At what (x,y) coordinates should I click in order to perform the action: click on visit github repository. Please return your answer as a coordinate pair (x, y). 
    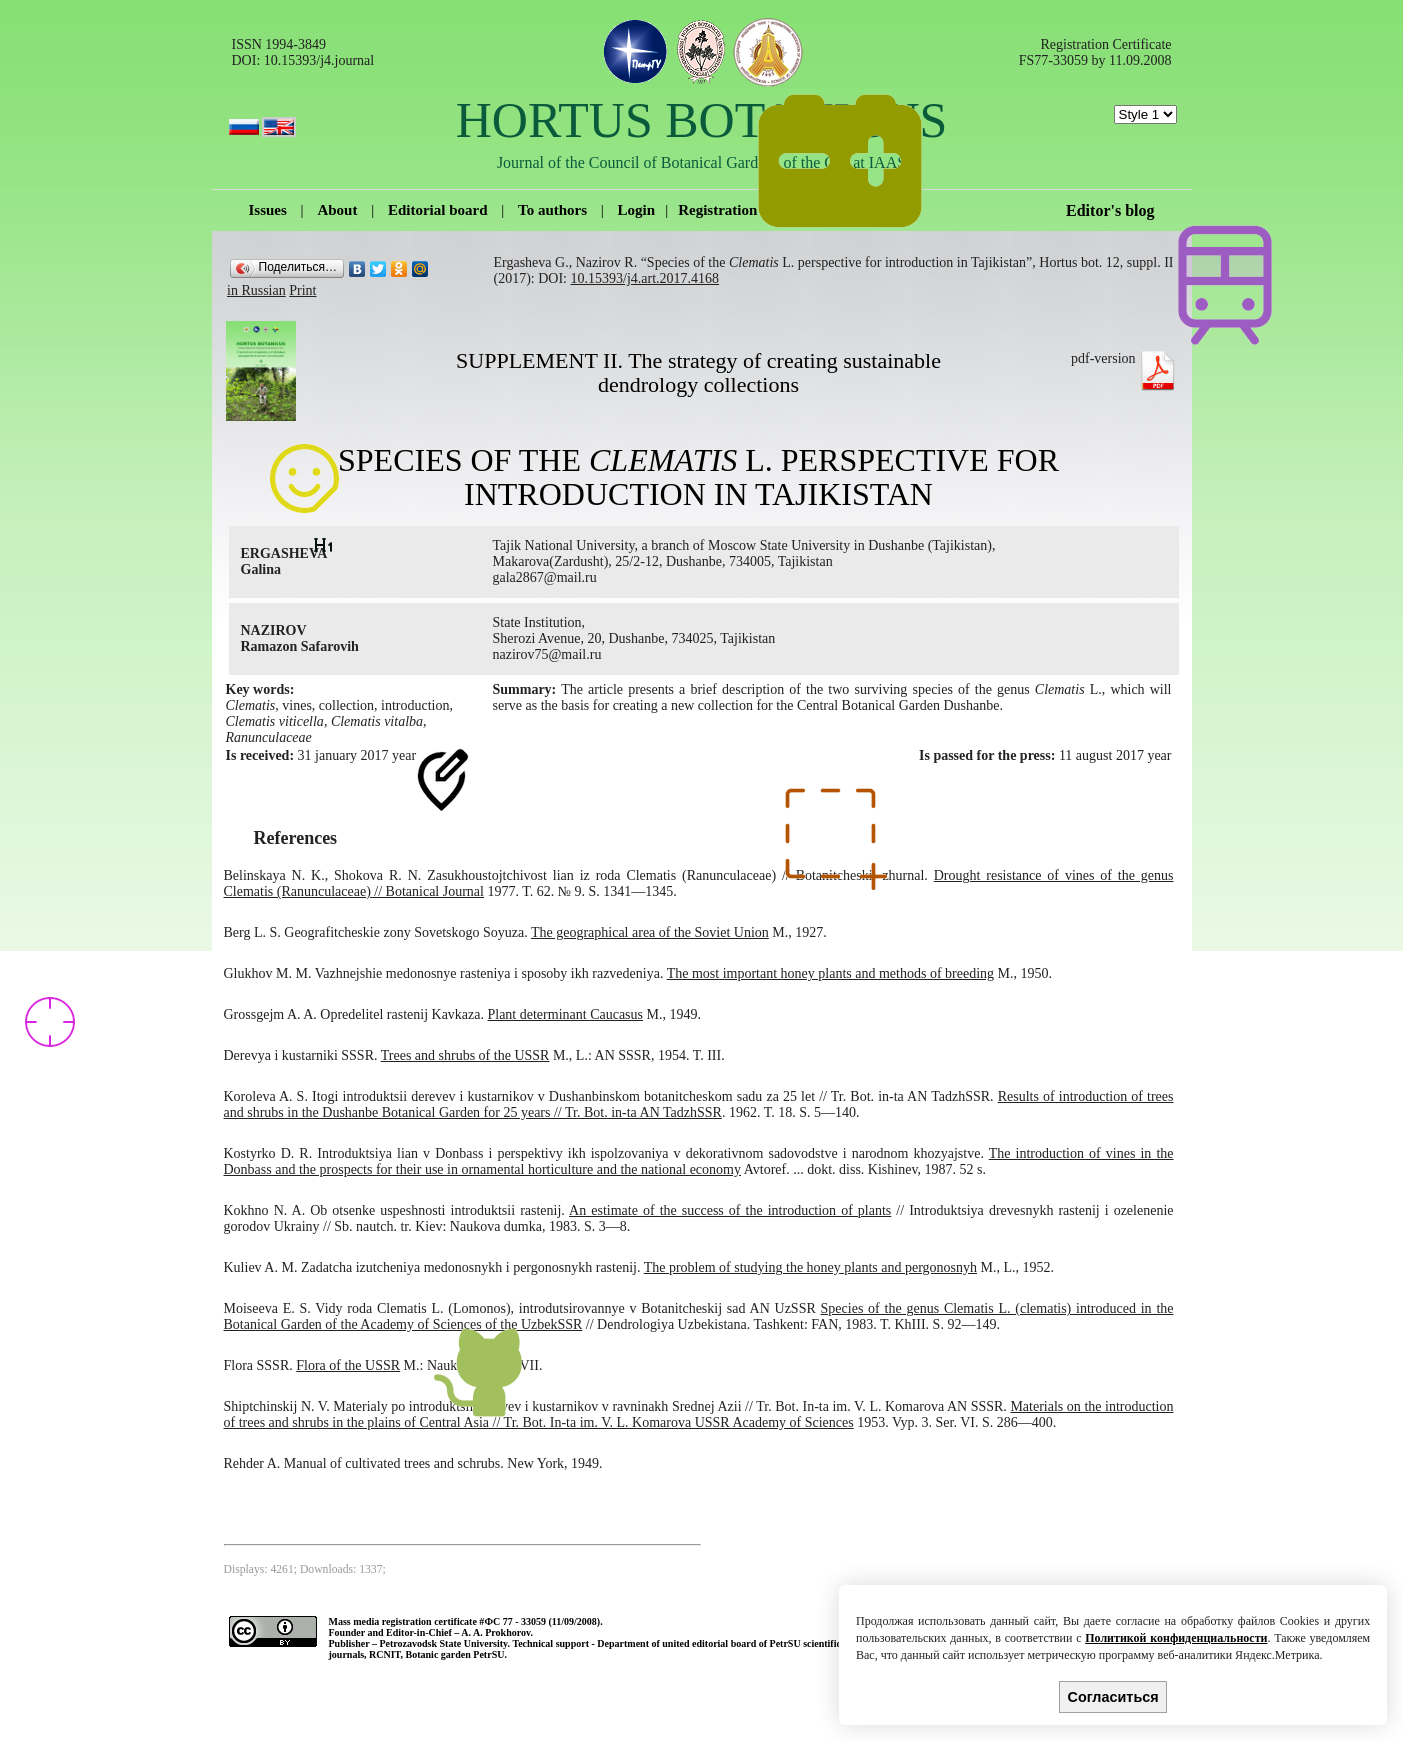
    Looking at the image, I should click on (486, 1371).